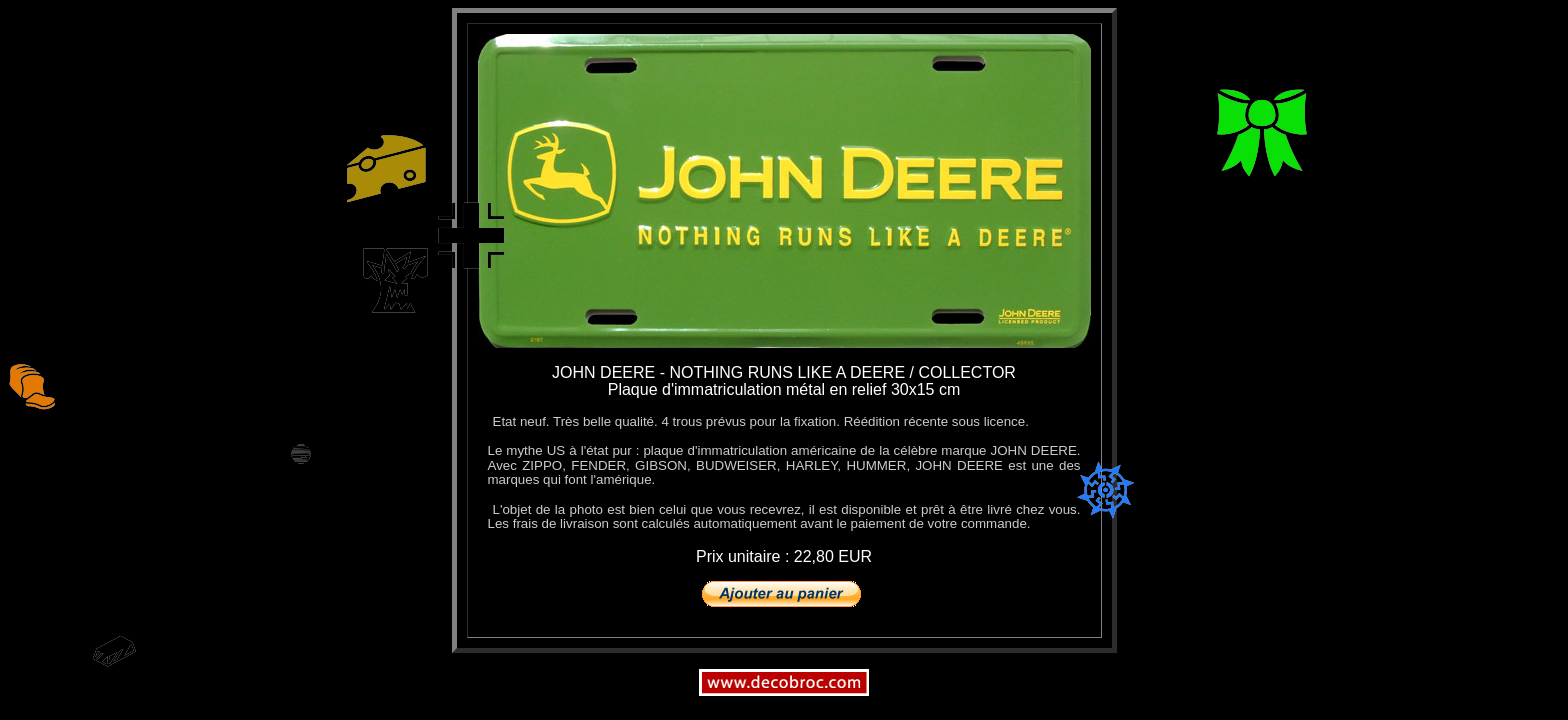  Describe the element at coordinates (1105, 489) in the screenshot. I see `a trap or hazard element in a game` at that location.